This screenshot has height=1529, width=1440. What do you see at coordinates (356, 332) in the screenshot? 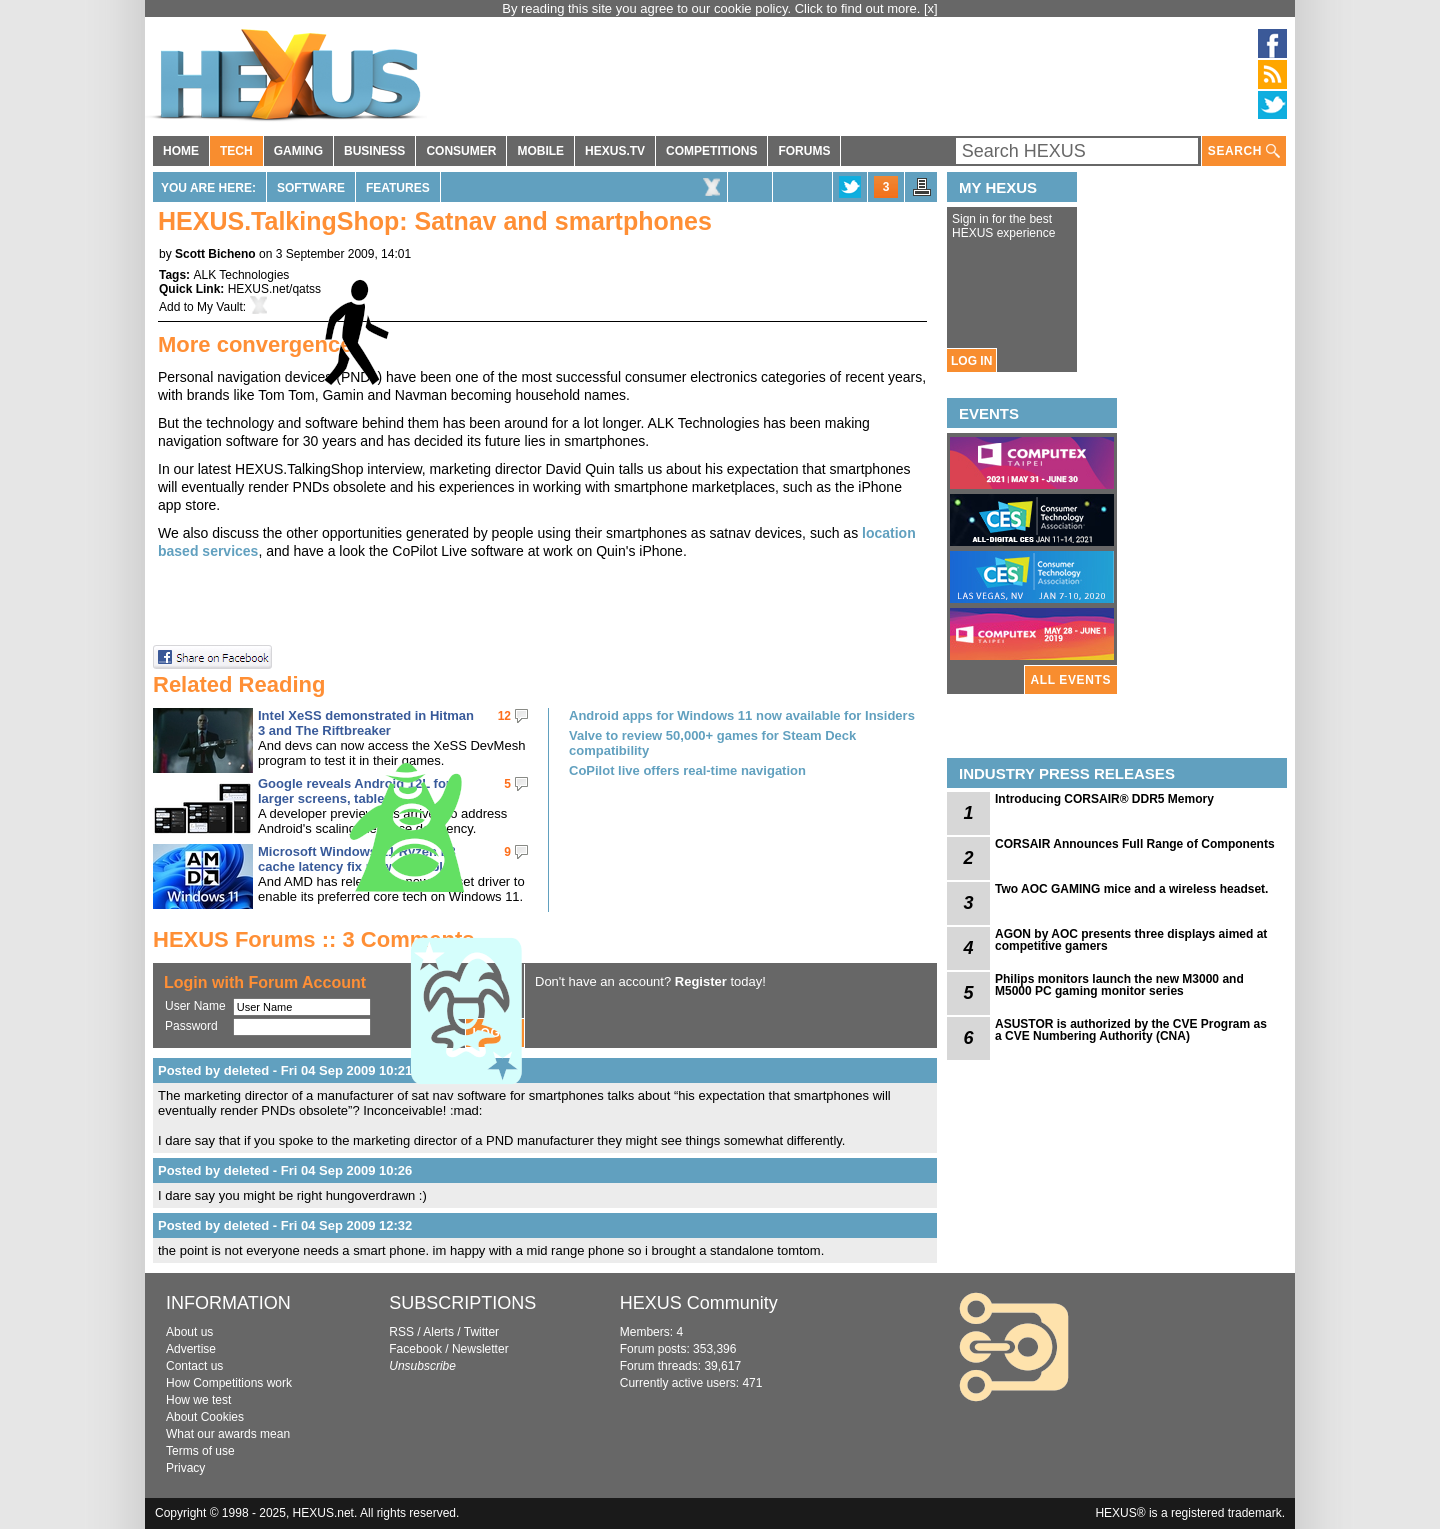
I see `switch to walking directions` at bounding box center [356, 332].